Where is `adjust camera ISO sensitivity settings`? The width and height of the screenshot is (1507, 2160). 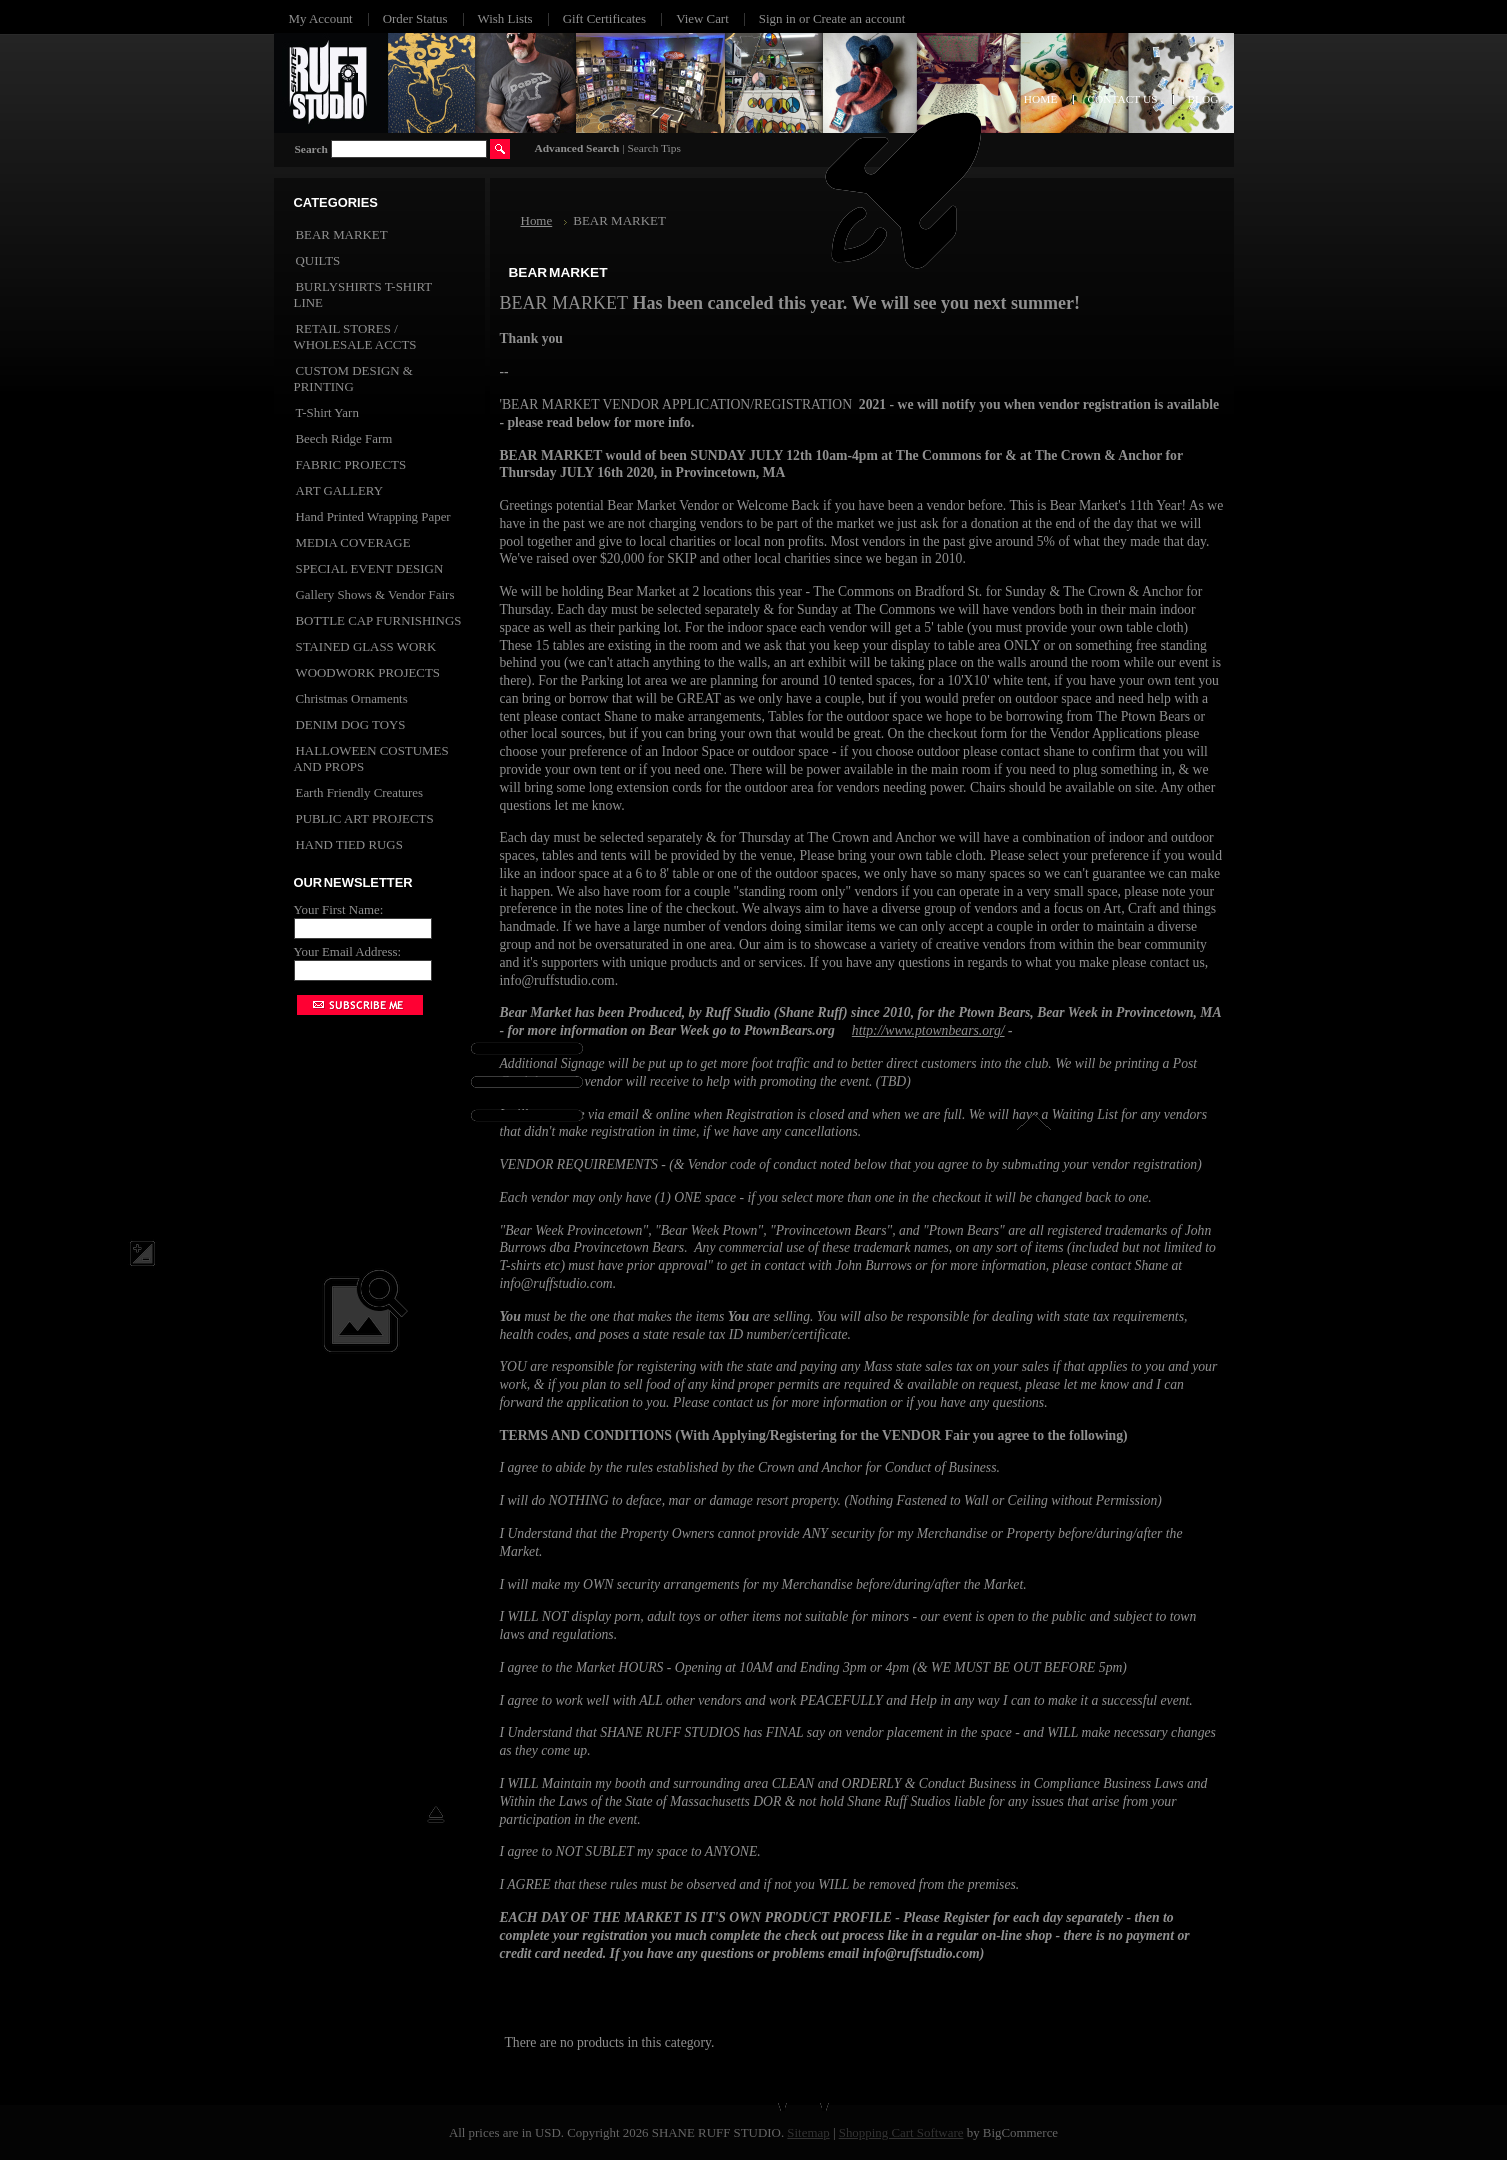
adjust camera ISO sensitivity settings is located at coordinates (142, 1253).